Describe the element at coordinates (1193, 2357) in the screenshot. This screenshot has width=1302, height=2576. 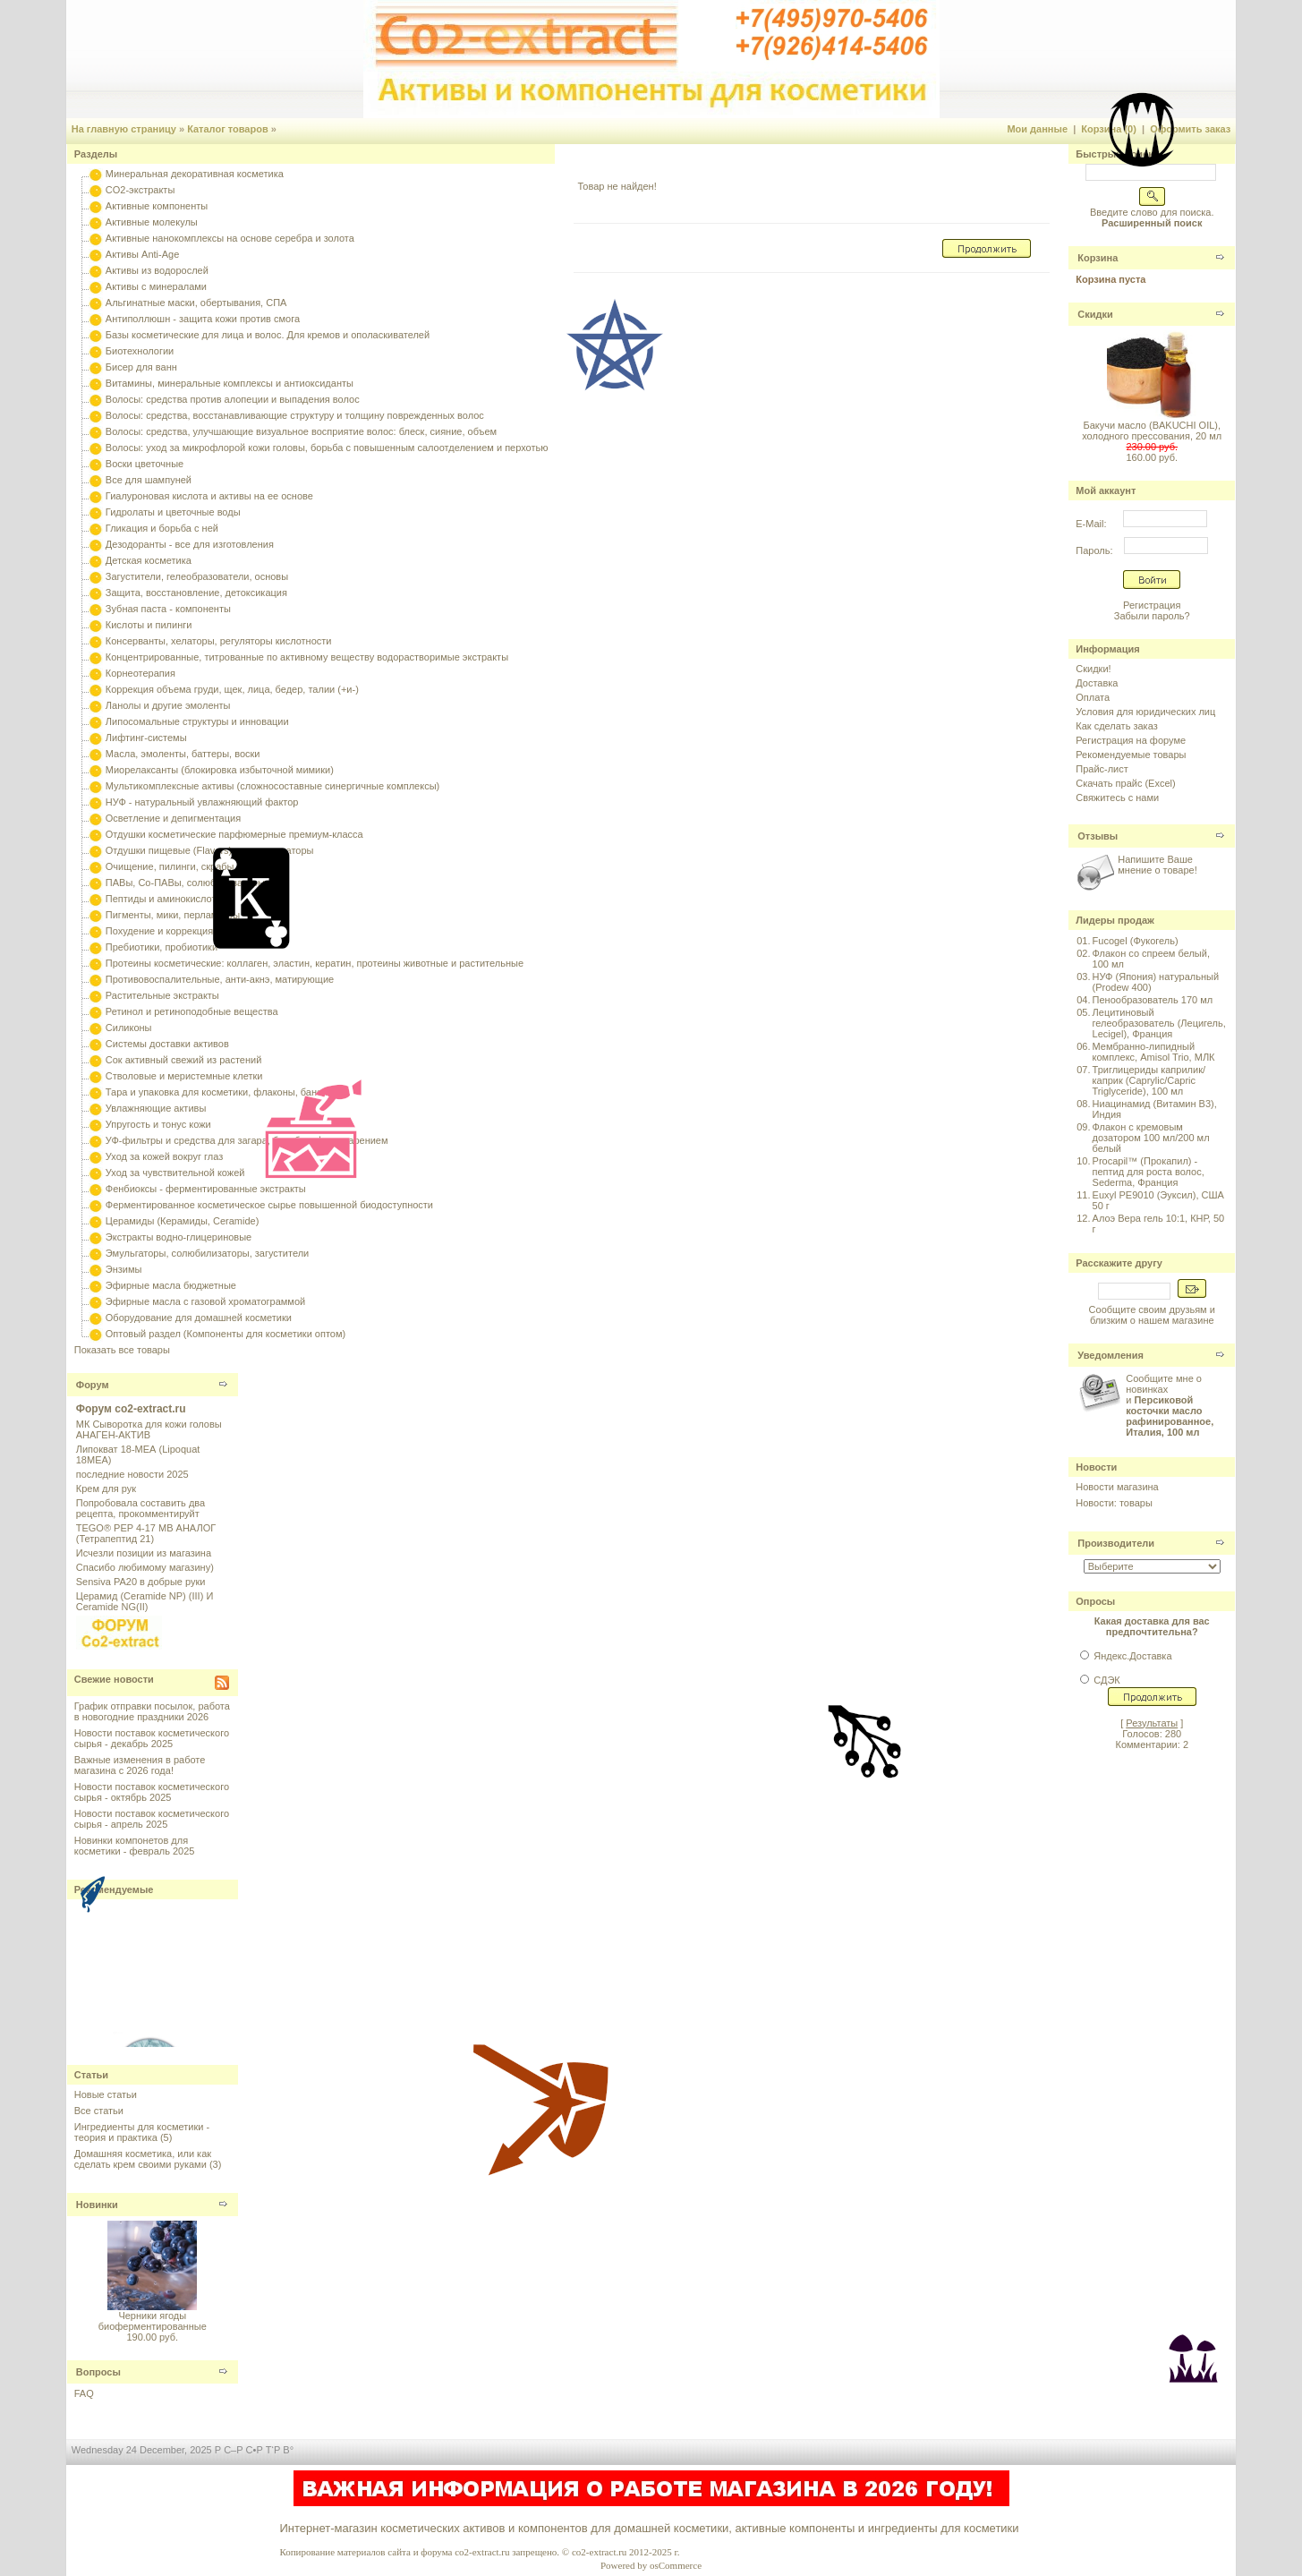
I see `forage for mushrooms in the wild` at that location.